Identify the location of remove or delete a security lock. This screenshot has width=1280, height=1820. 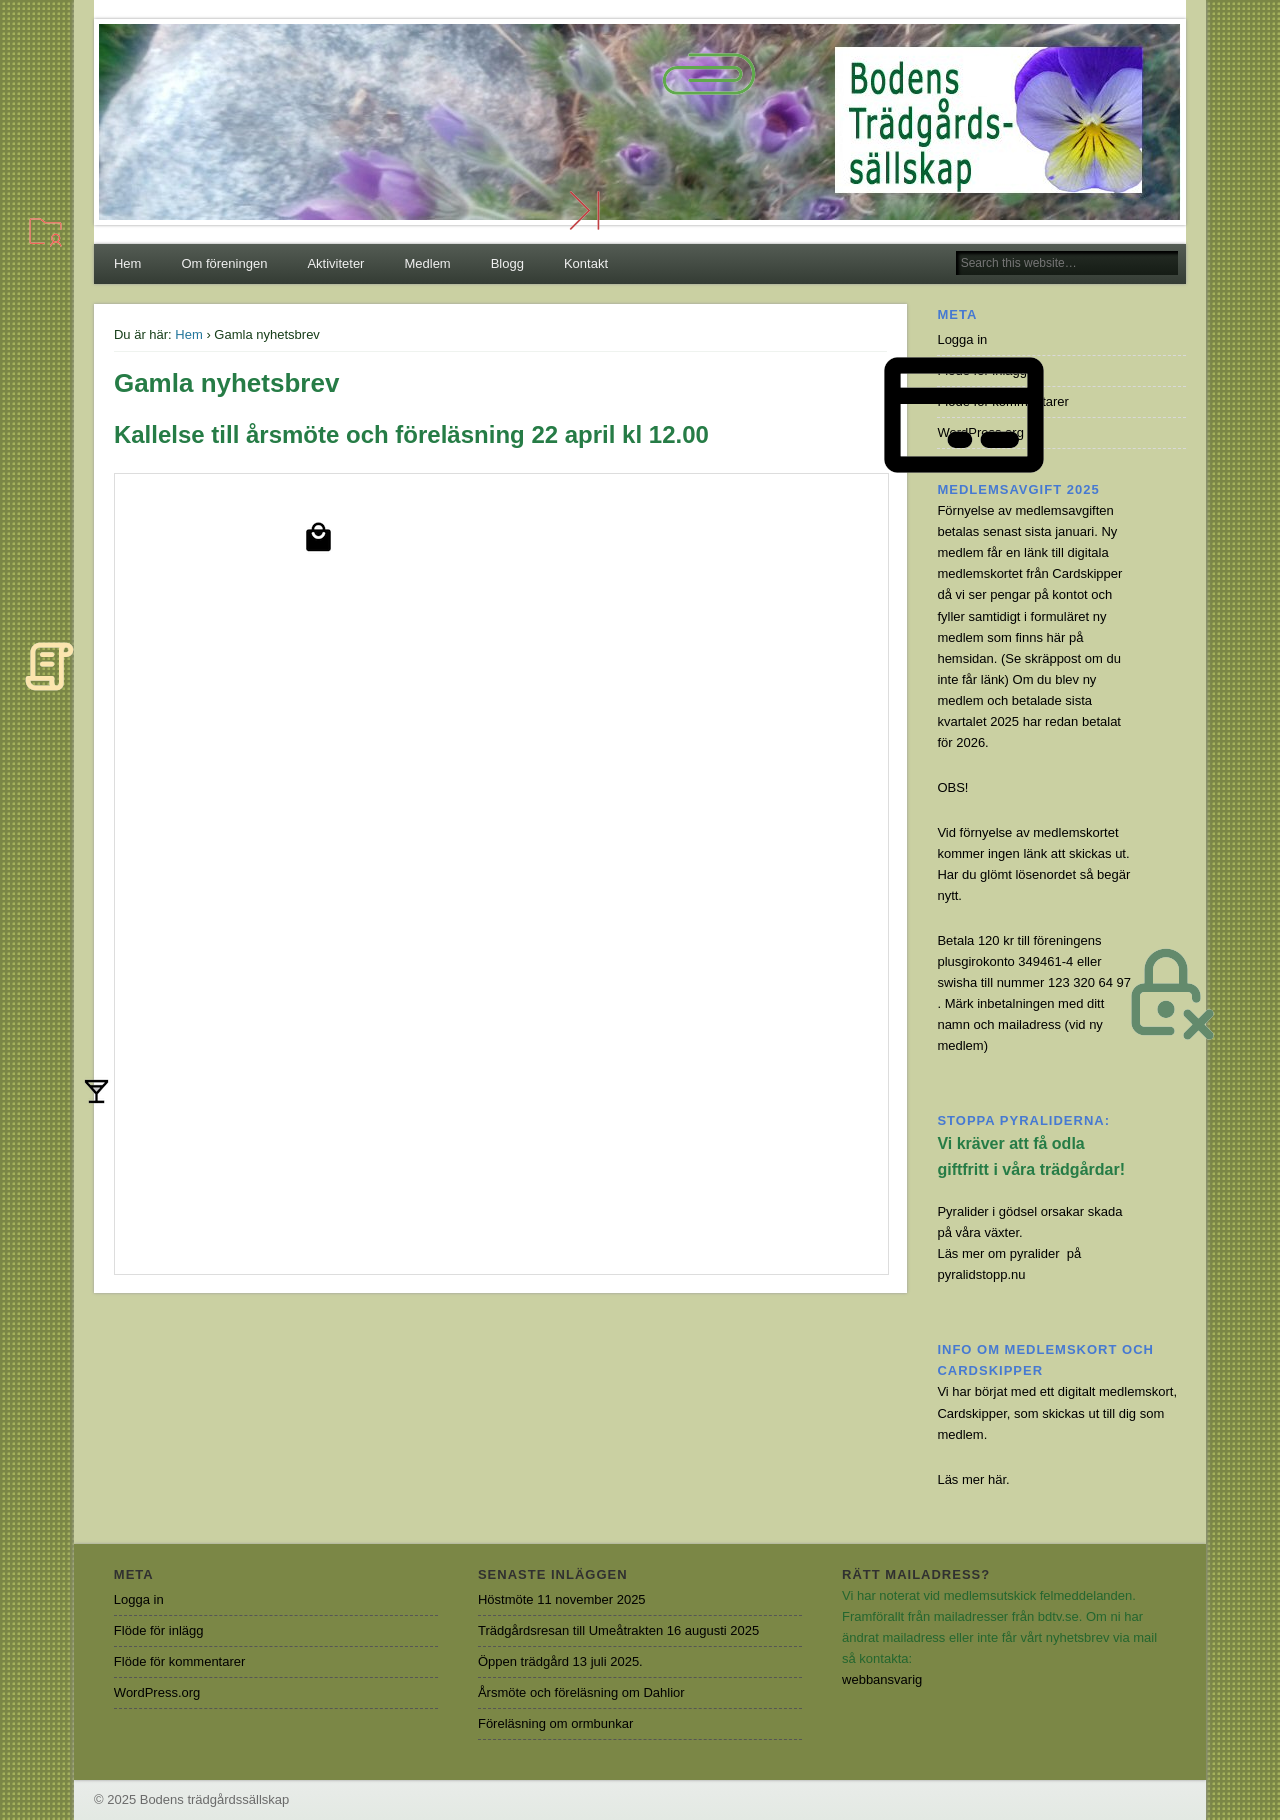
(1166, 992).